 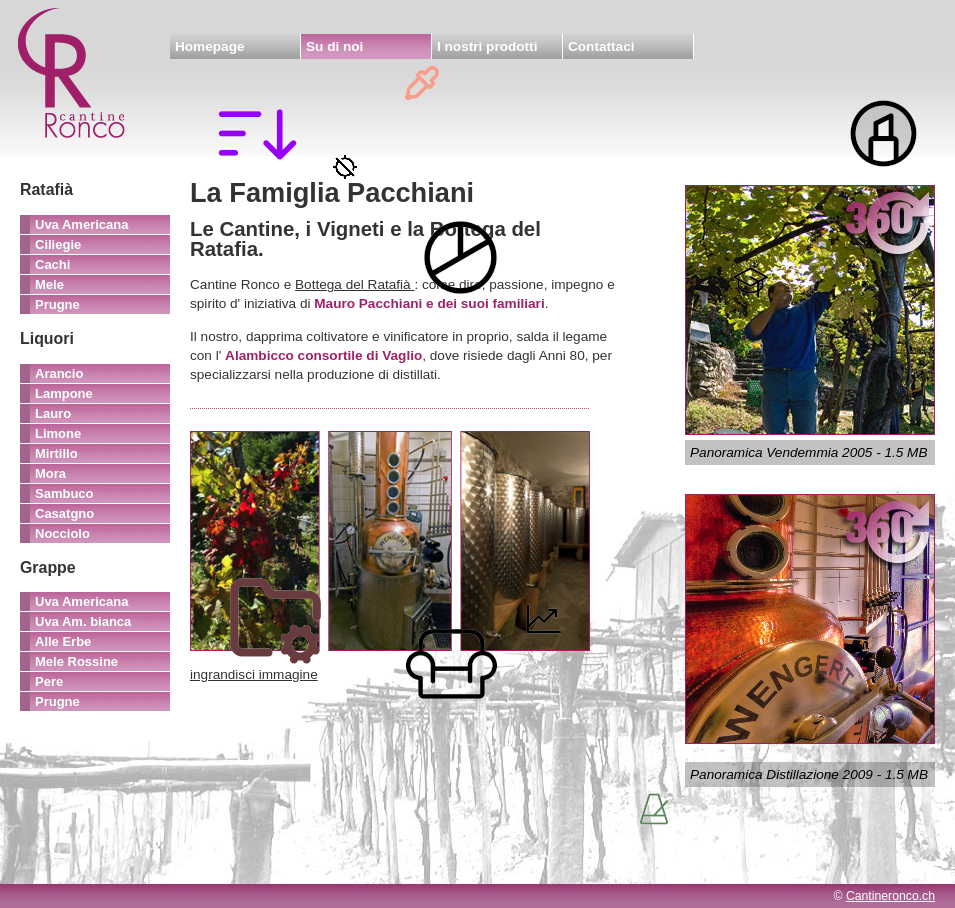 What do you see at coordinates (544, 619) in the screenshot?
I see `view analytics or performance trends` at bounding box center [544, 619].